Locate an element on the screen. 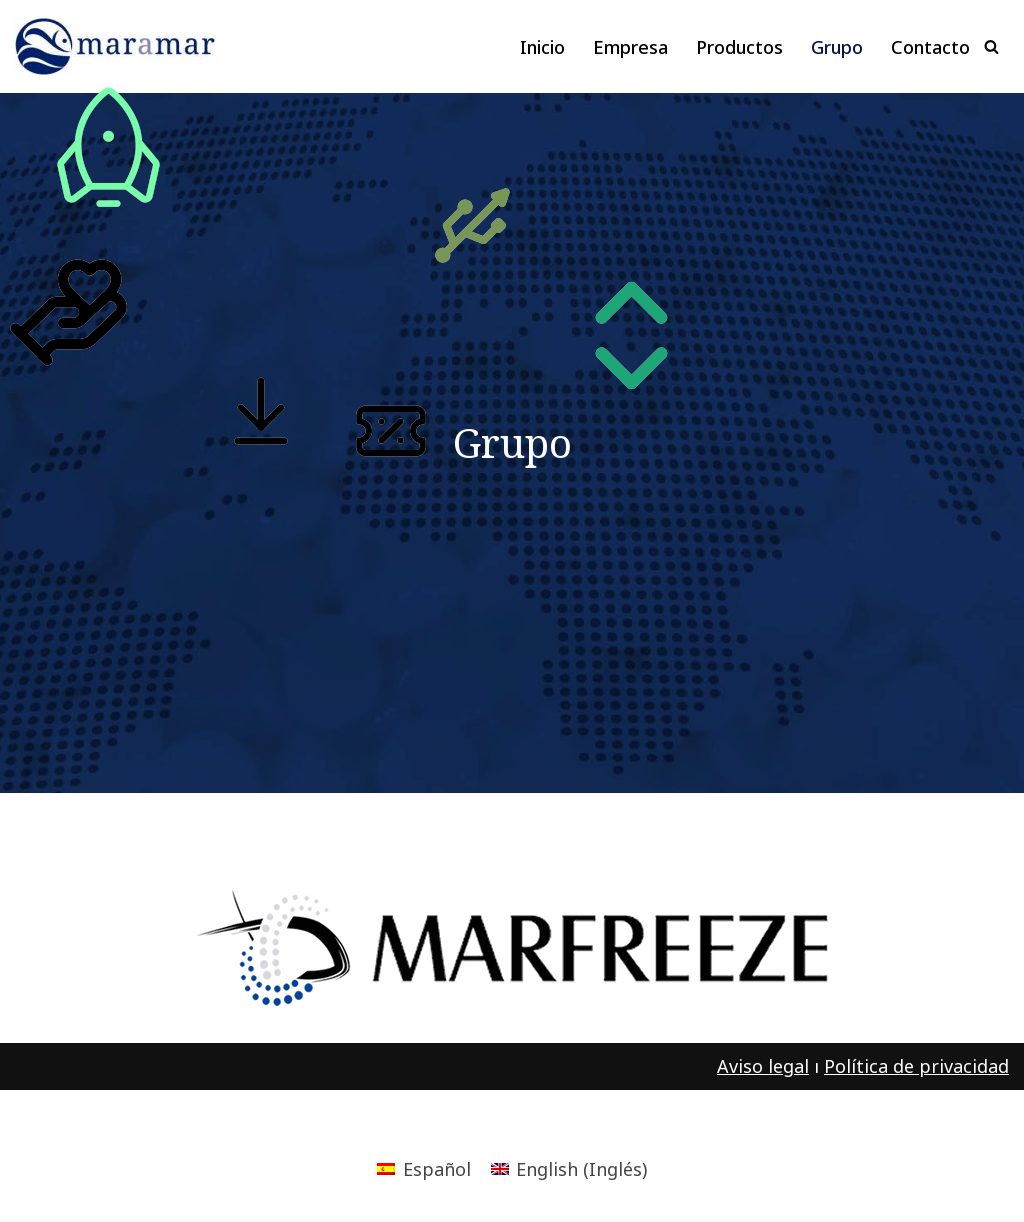 This screenshot has width=1024, height=1222. launch or deploy an application is located at coordinates (108, 151).